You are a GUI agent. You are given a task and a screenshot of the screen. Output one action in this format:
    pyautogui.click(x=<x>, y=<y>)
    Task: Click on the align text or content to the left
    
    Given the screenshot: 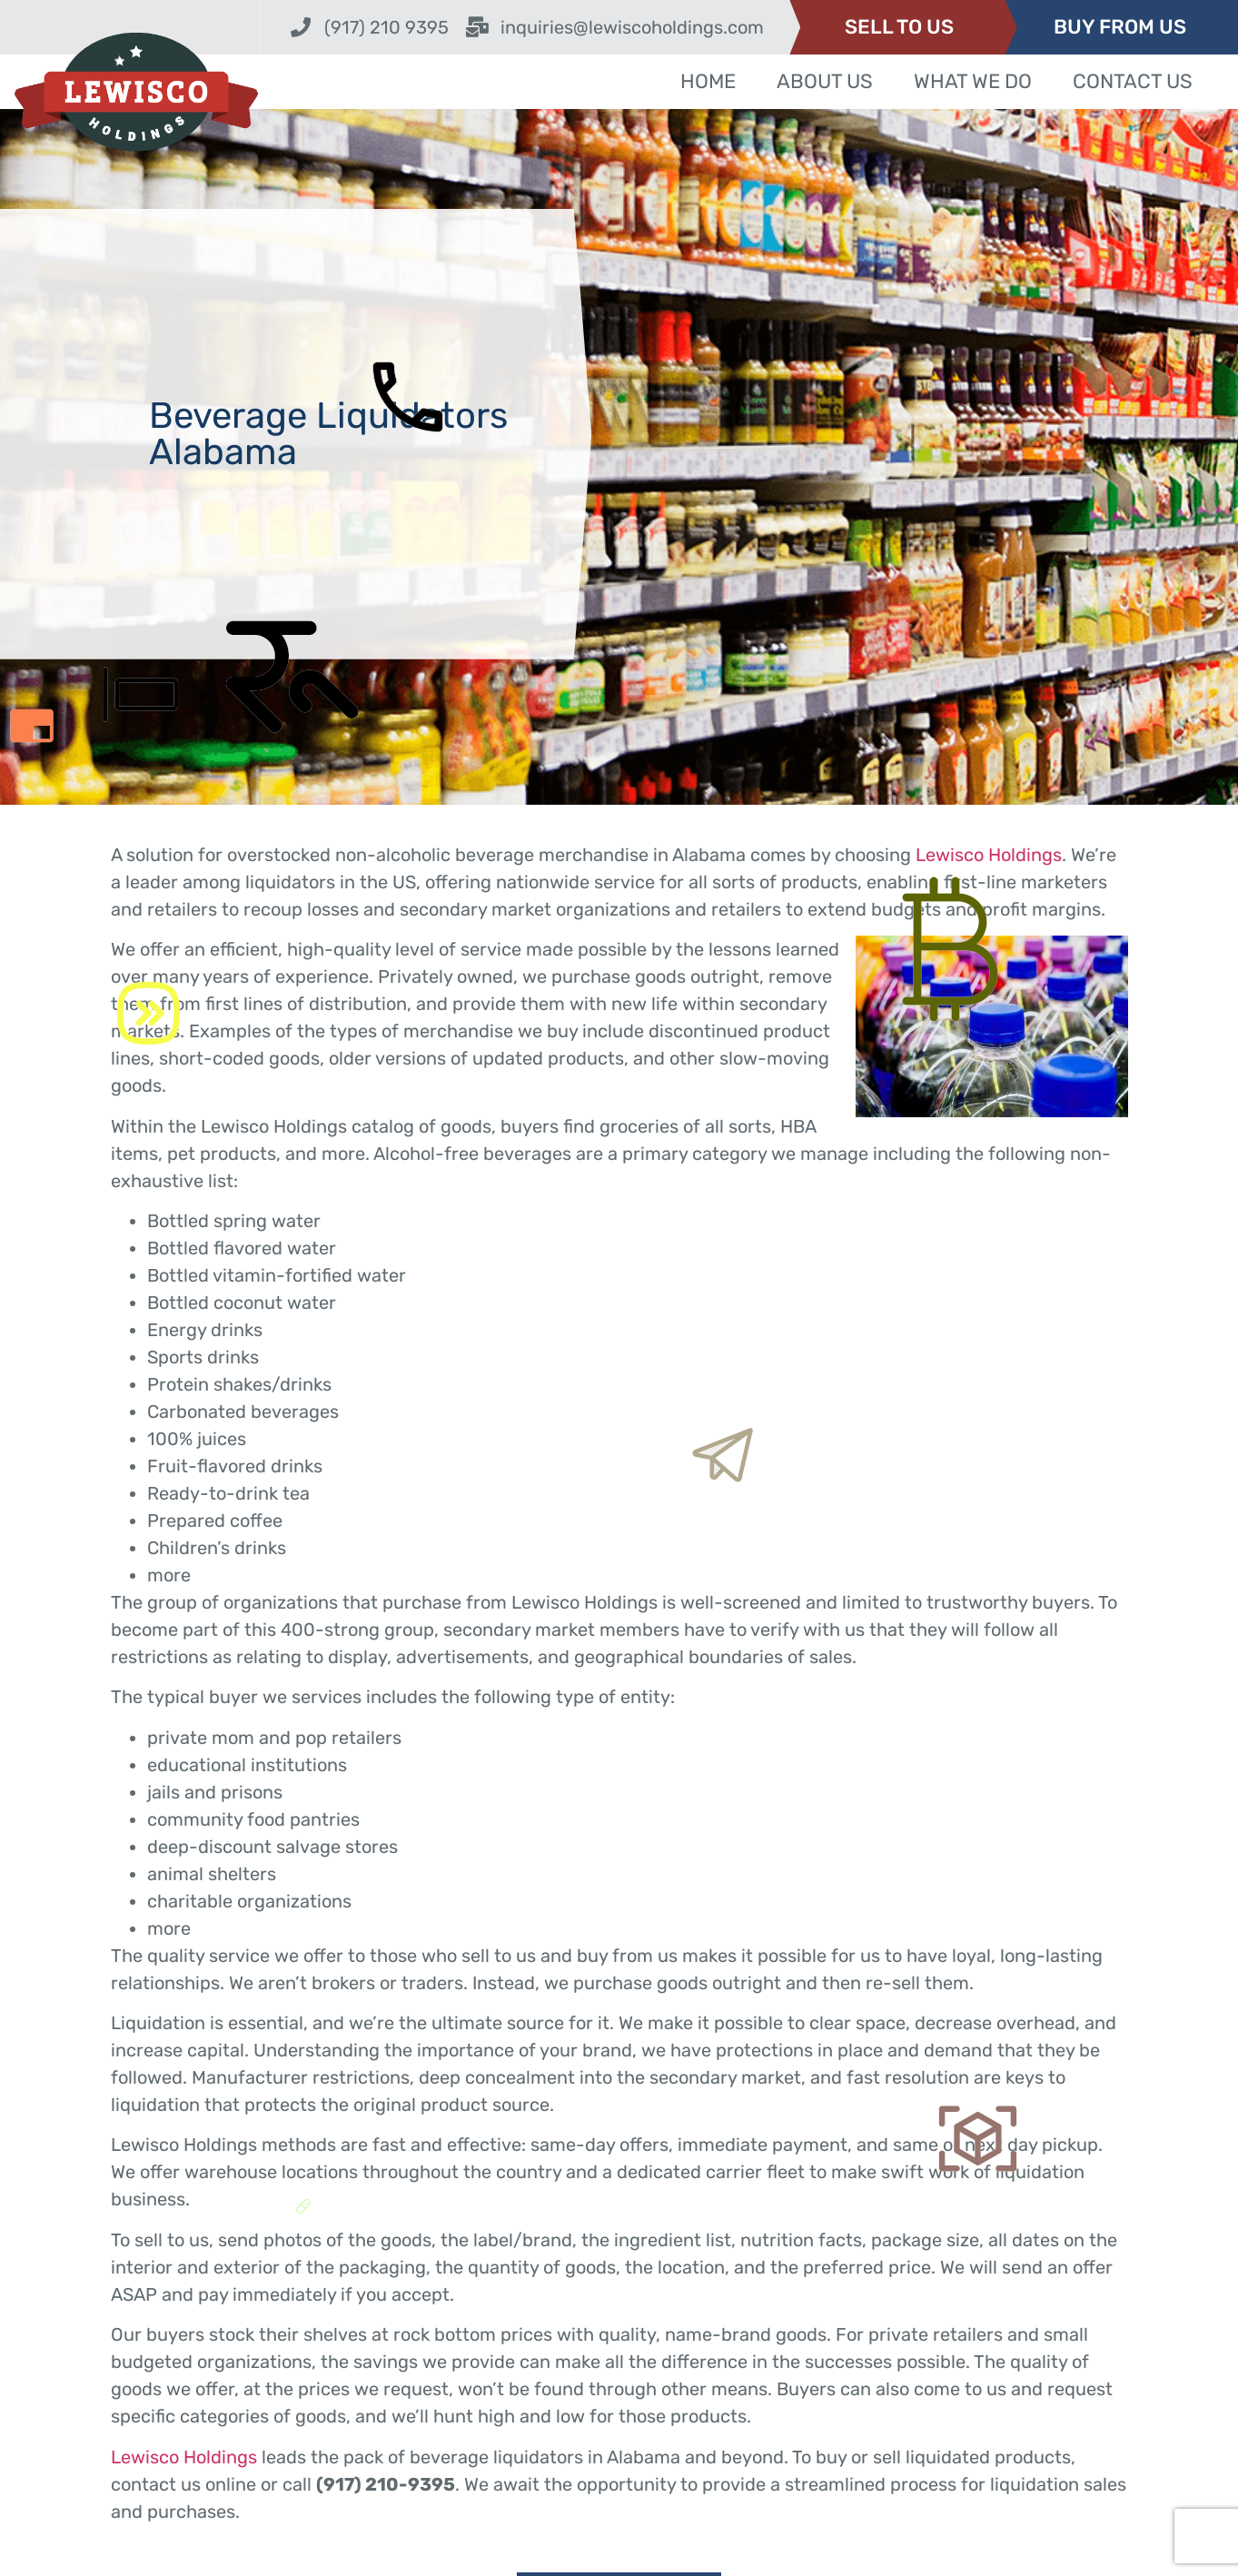 What is the action you would take?
    pyautogui.click(x=139, y=694)
    